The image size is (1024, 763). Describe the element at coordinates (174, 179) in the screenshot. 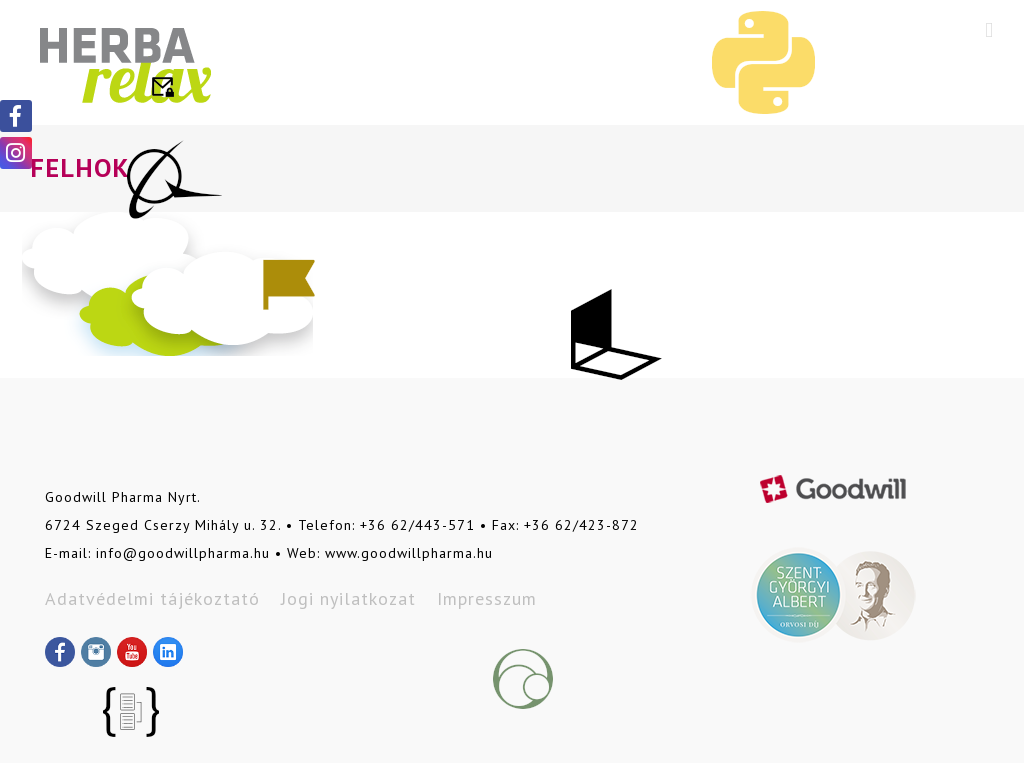

I see `boeing company logo` at that location.